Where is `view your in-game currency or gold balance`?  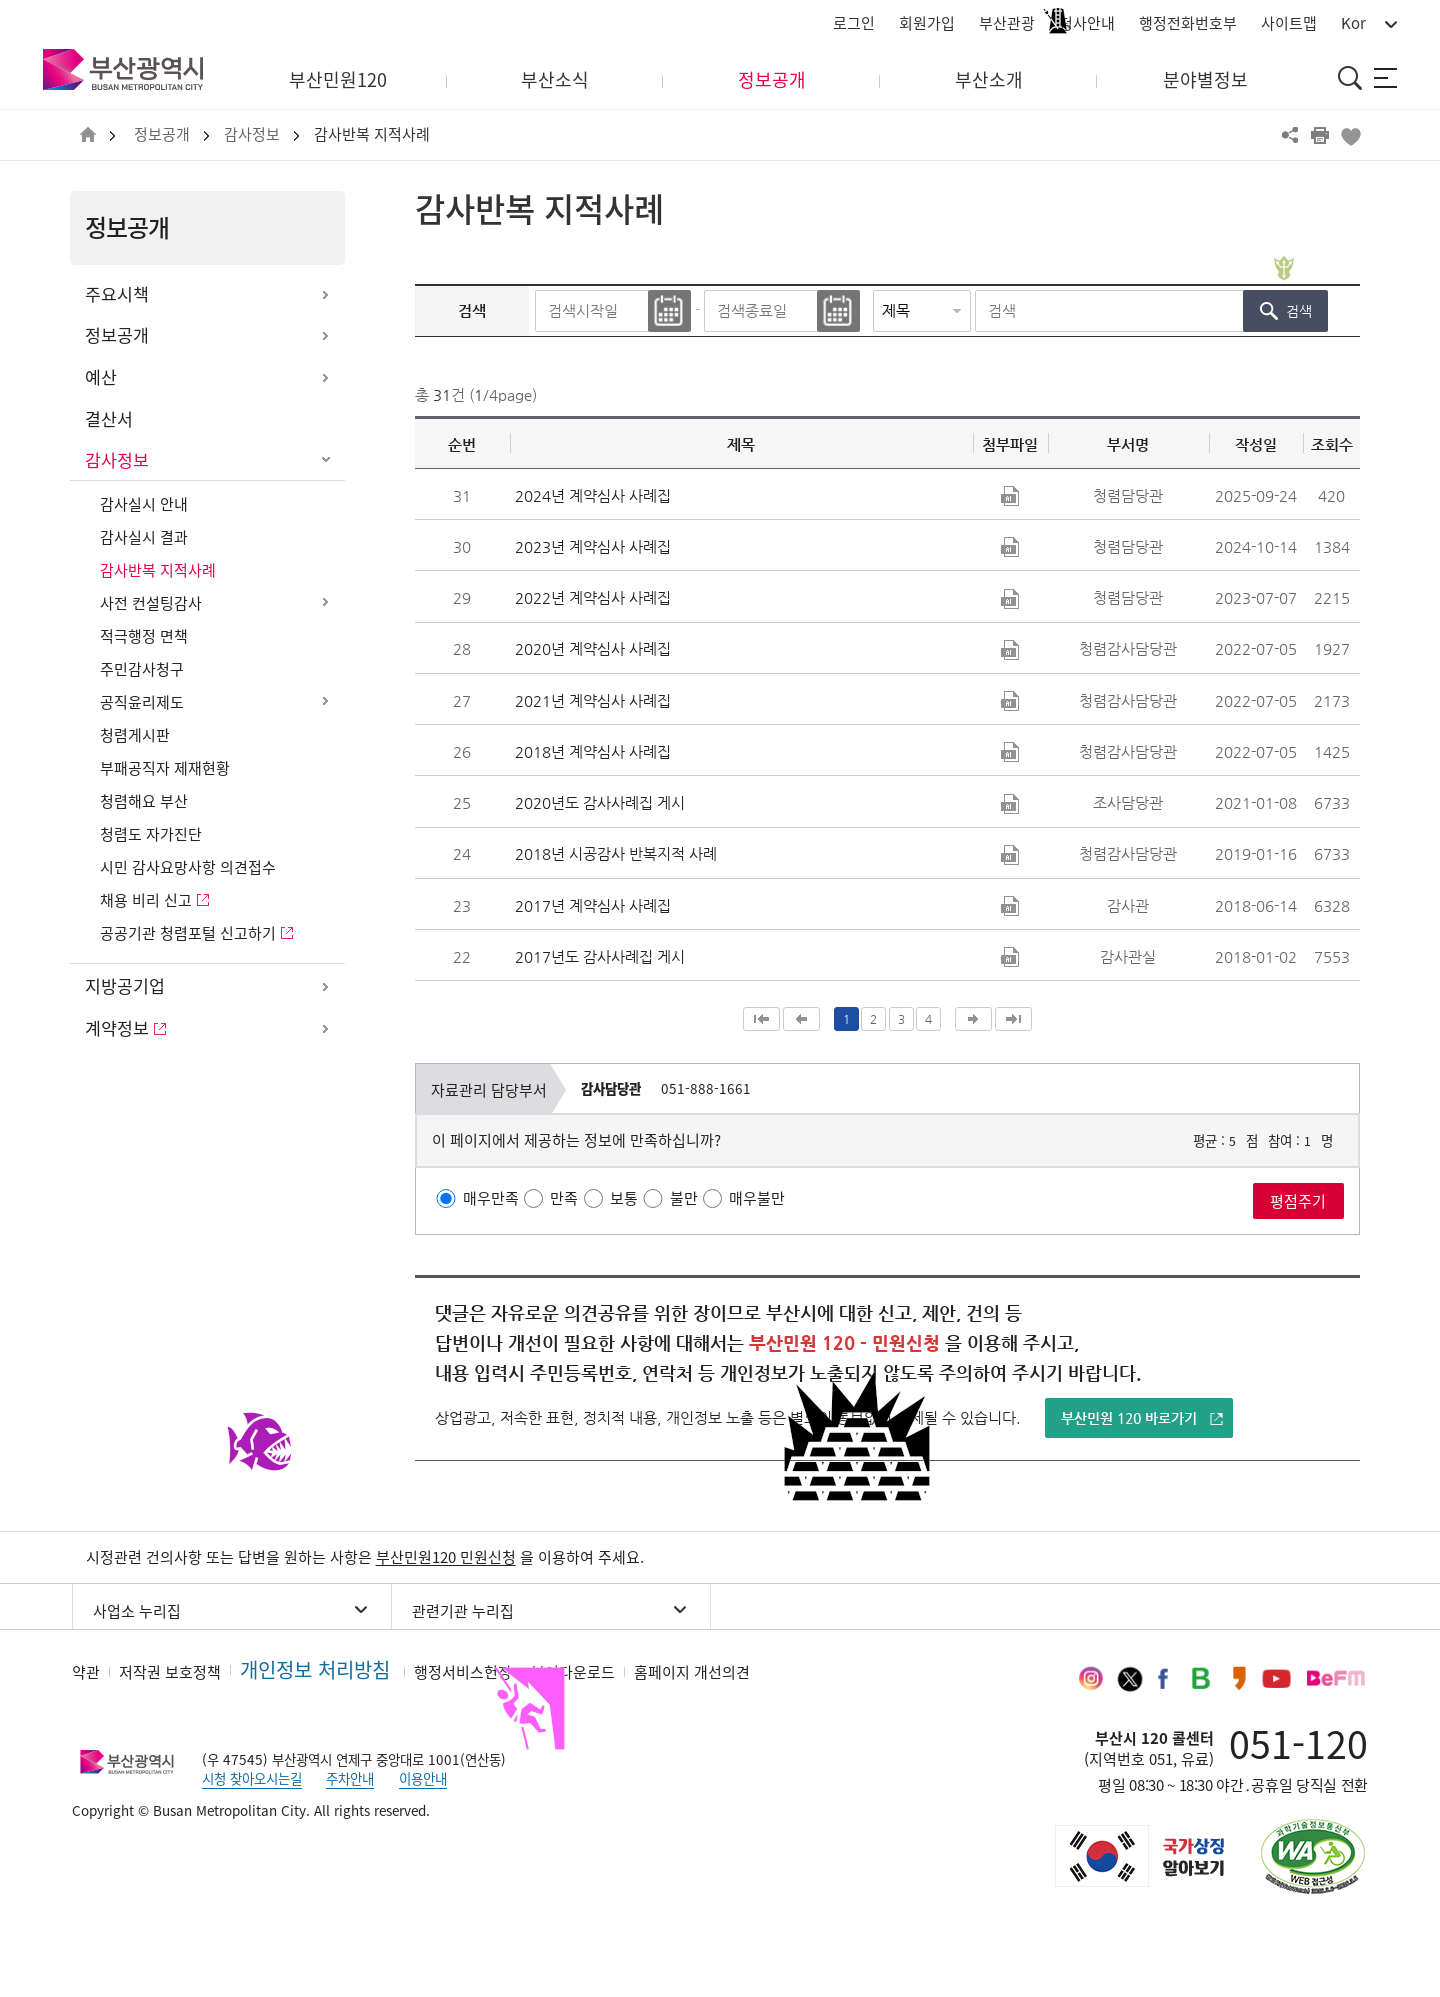
view your in-game currency or gold balance is located at coordinates (857, 1430).